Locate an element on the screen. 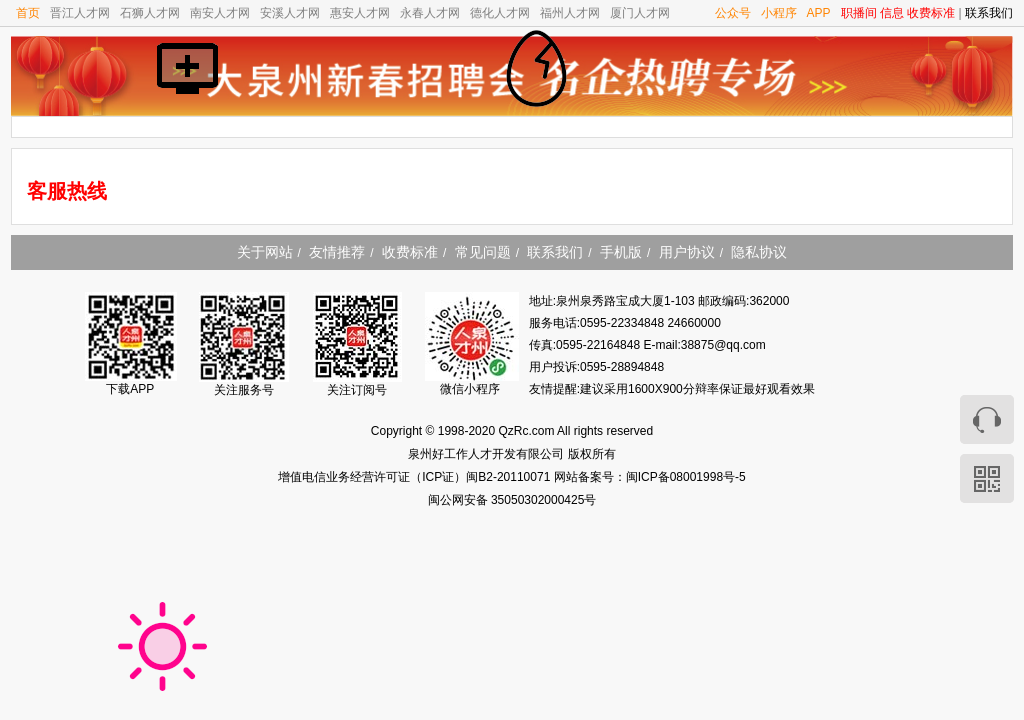 This screenshot has width=1024, height=720. toggle light mode or theme is located at coordinates (162, 646).